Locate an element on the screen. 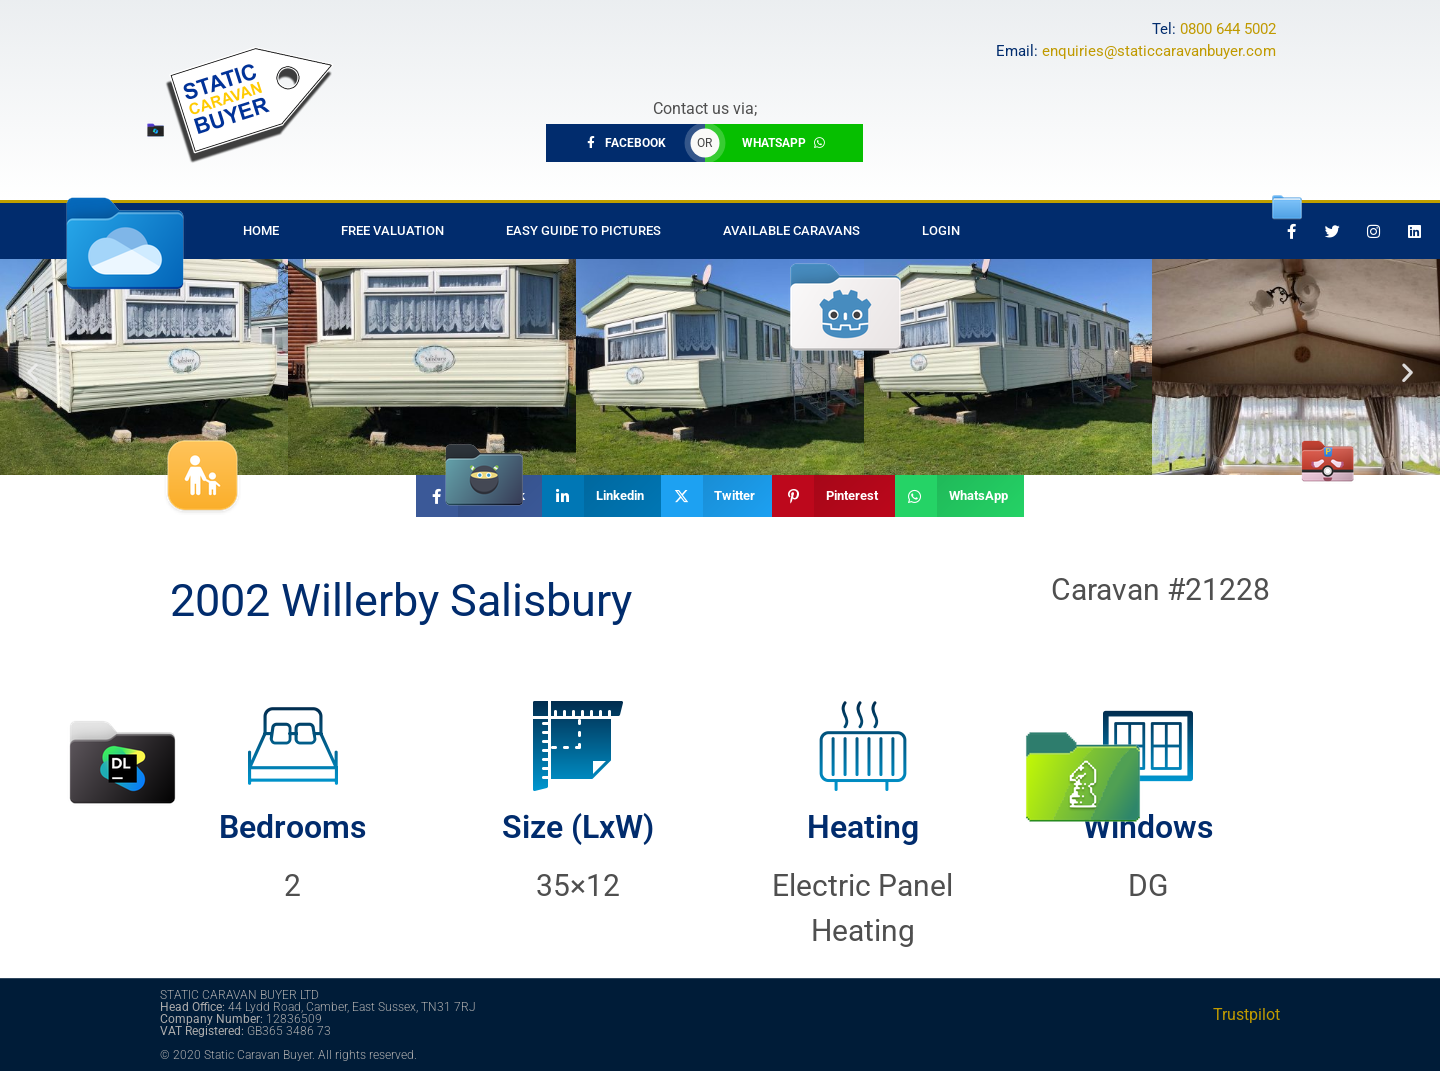  open game jolt chess or strategy games folder is located at coordinates (1083, 780).